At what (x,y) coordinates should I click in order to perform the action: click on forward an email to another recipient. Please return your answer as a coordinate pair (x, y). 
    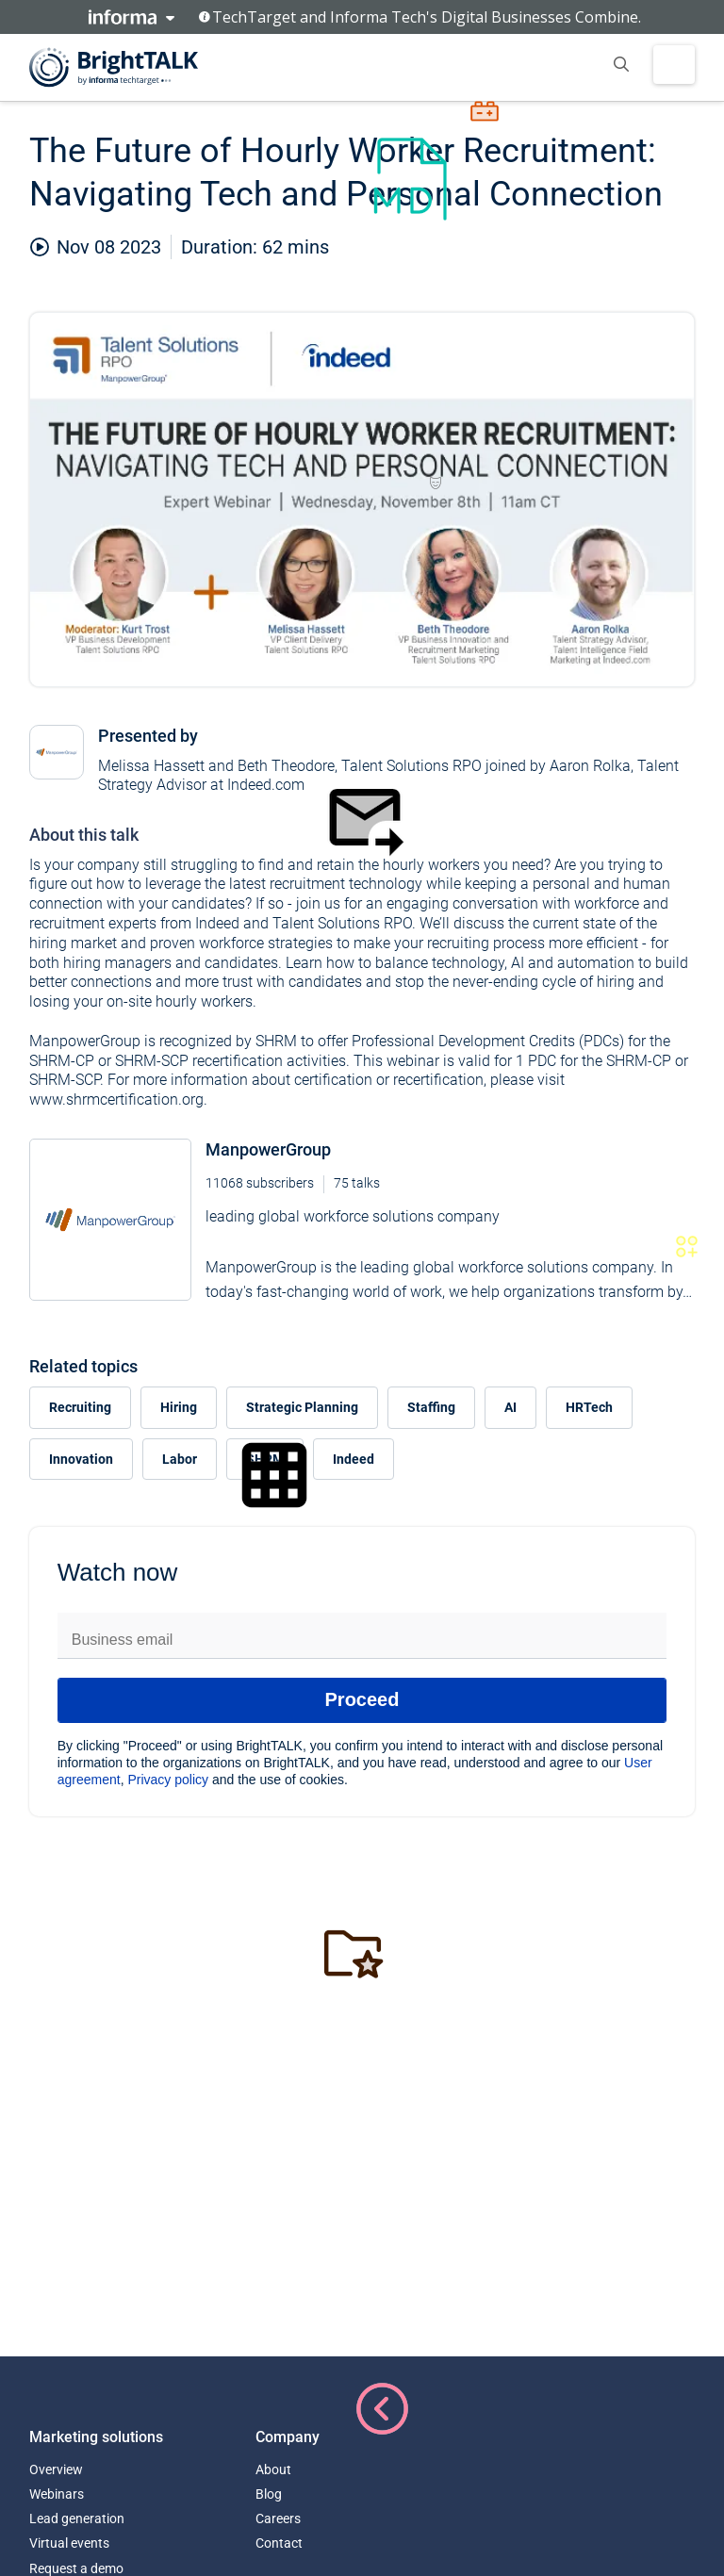
    Looking at the image, I should click on (365, 817).